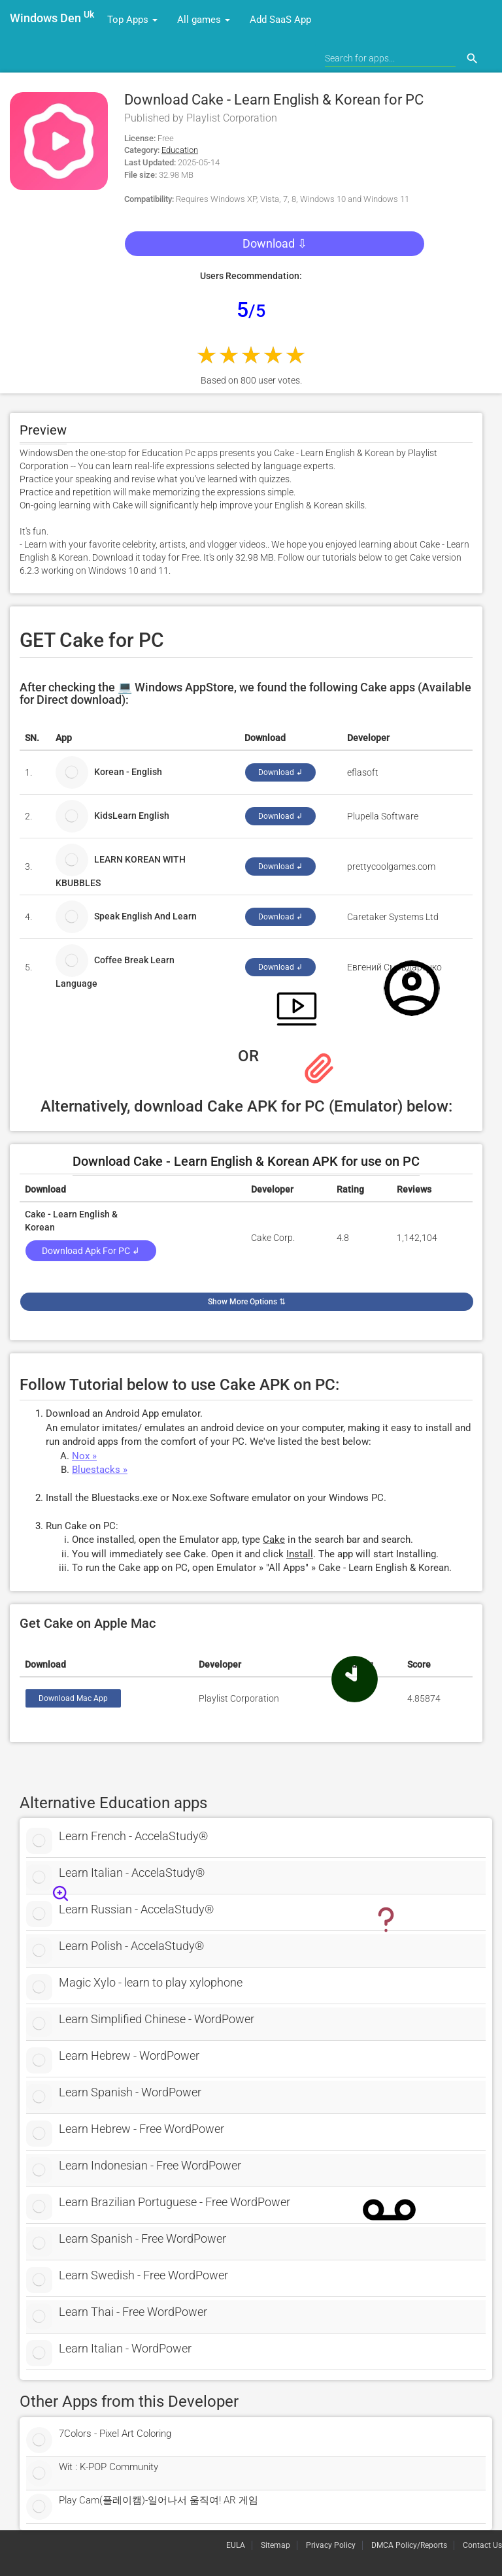 The image size is (502, 2576). What do you see at coordinates (354, 1679) in the screenshot?
I see `indicates the current time is 10 o'clock` at bounding box center [354, 1679].